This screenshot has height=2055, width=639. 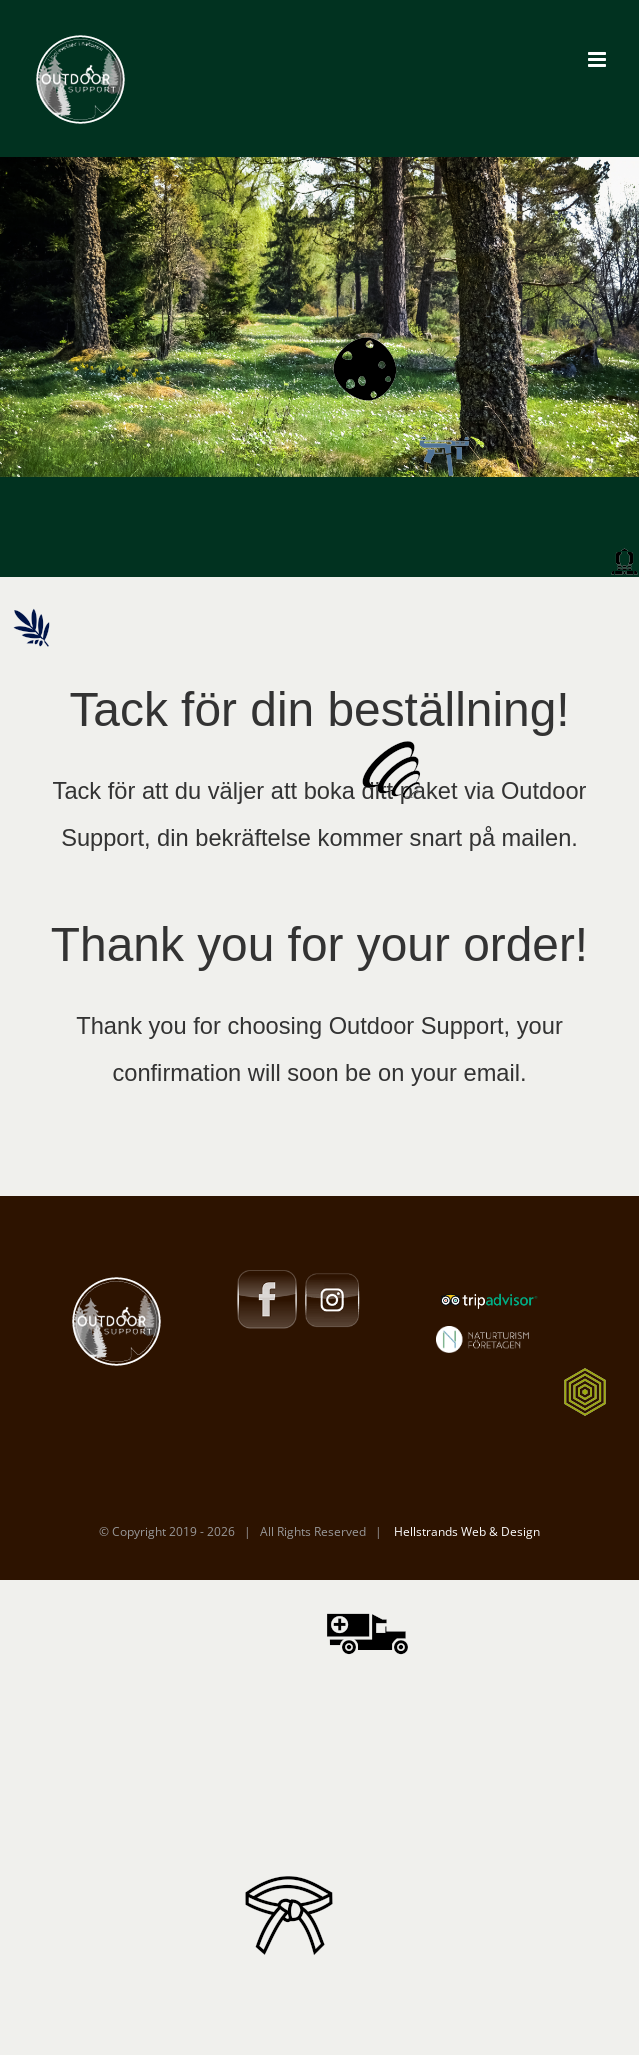 What do you see at coordinates (585, 1392) in the screenshot?
I see `access layered or nested game structures` at bounding box center [585, 1392].